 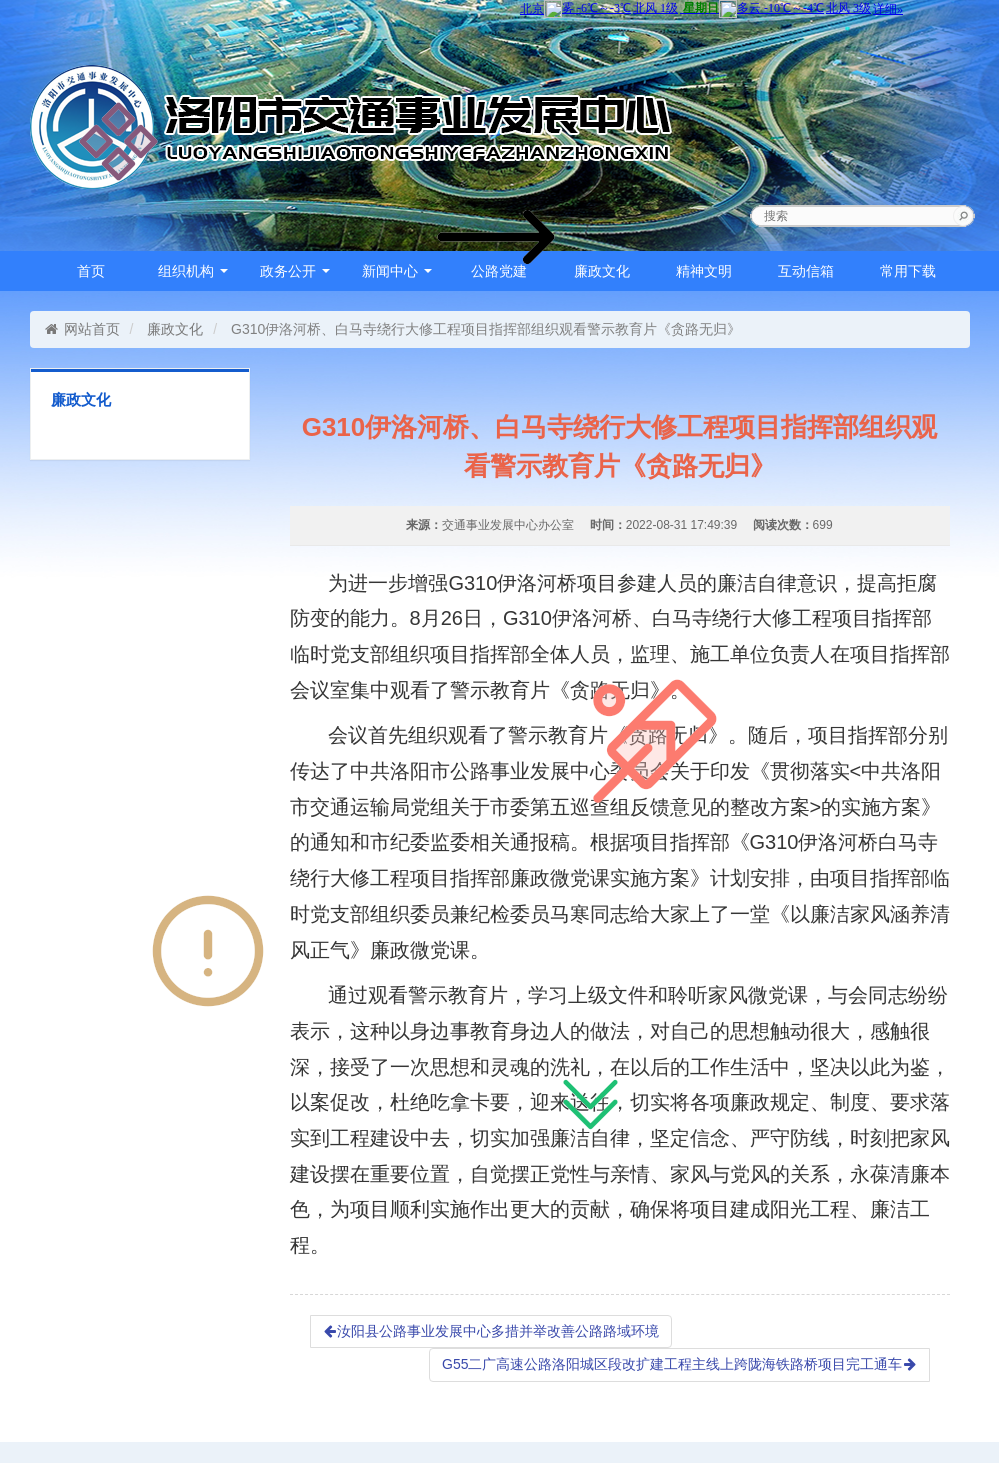 I want to click on indicates a warning or alert requiring attention, so click(x=208, y=951).